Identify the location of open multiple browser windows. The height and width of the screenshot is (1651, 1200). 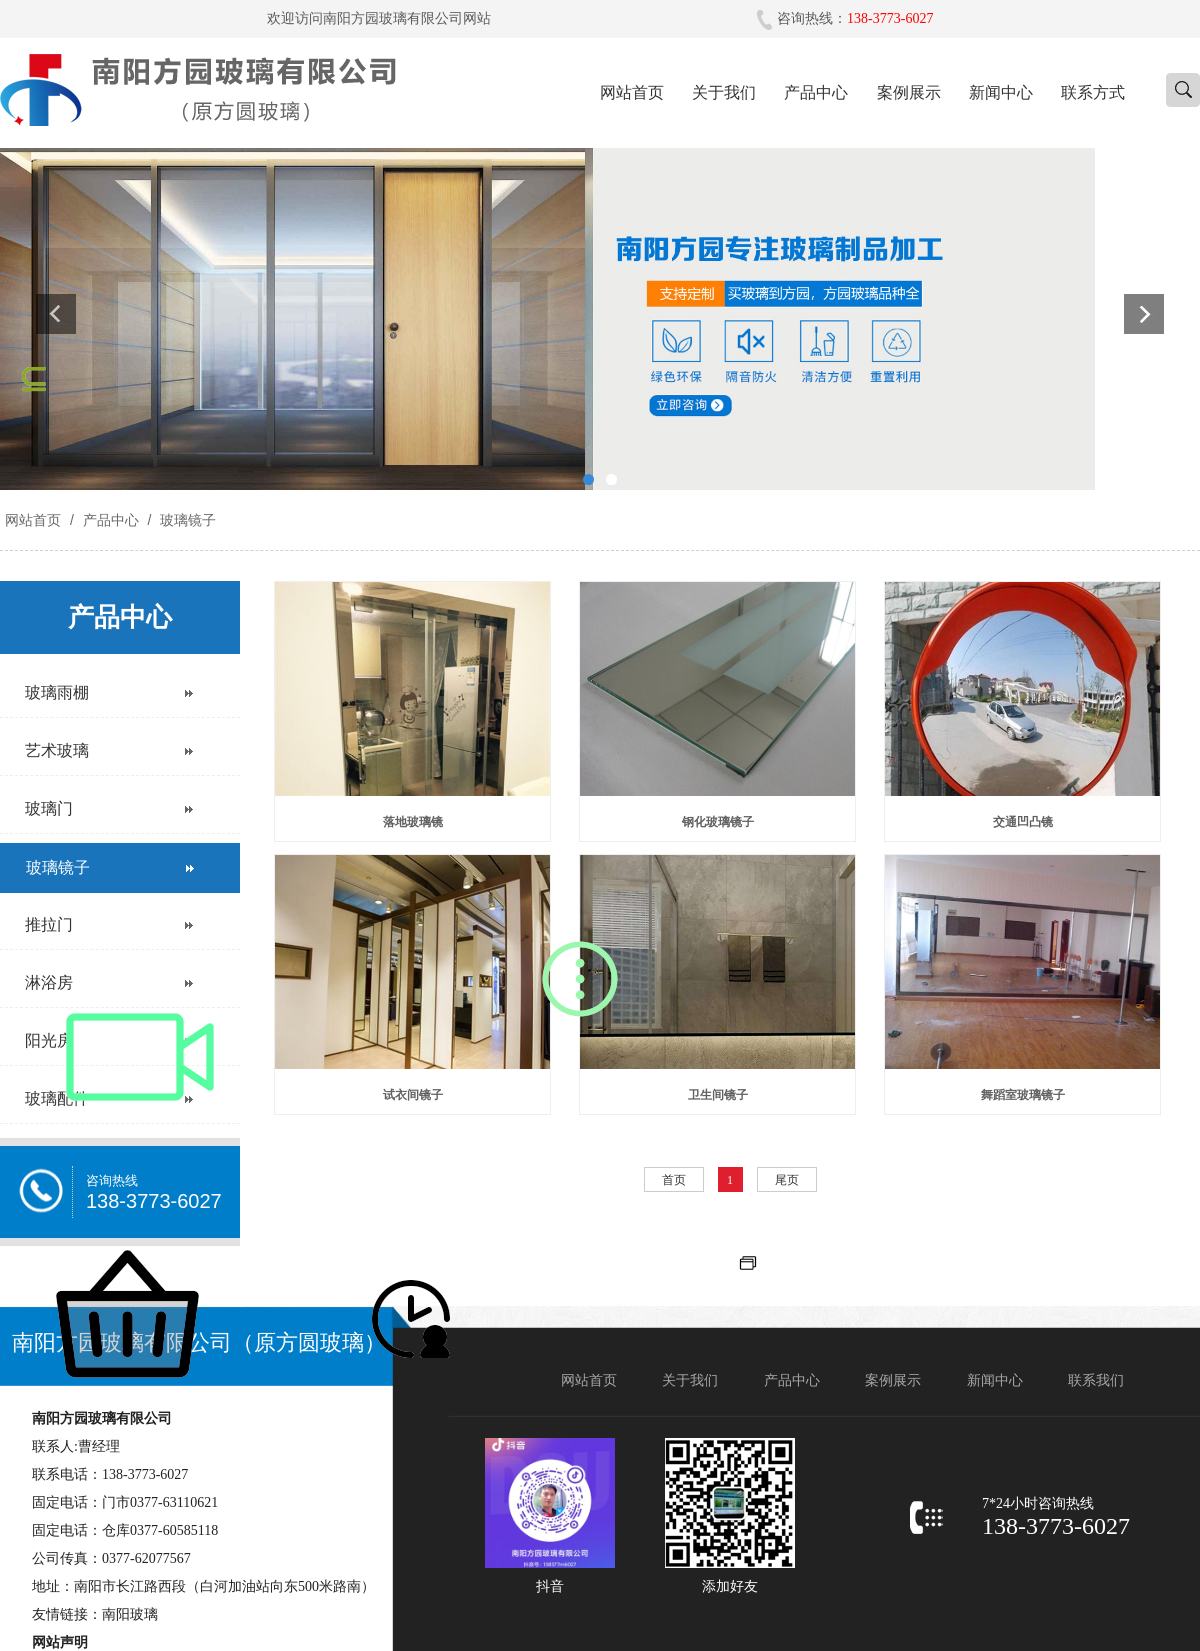
(748, 1263).